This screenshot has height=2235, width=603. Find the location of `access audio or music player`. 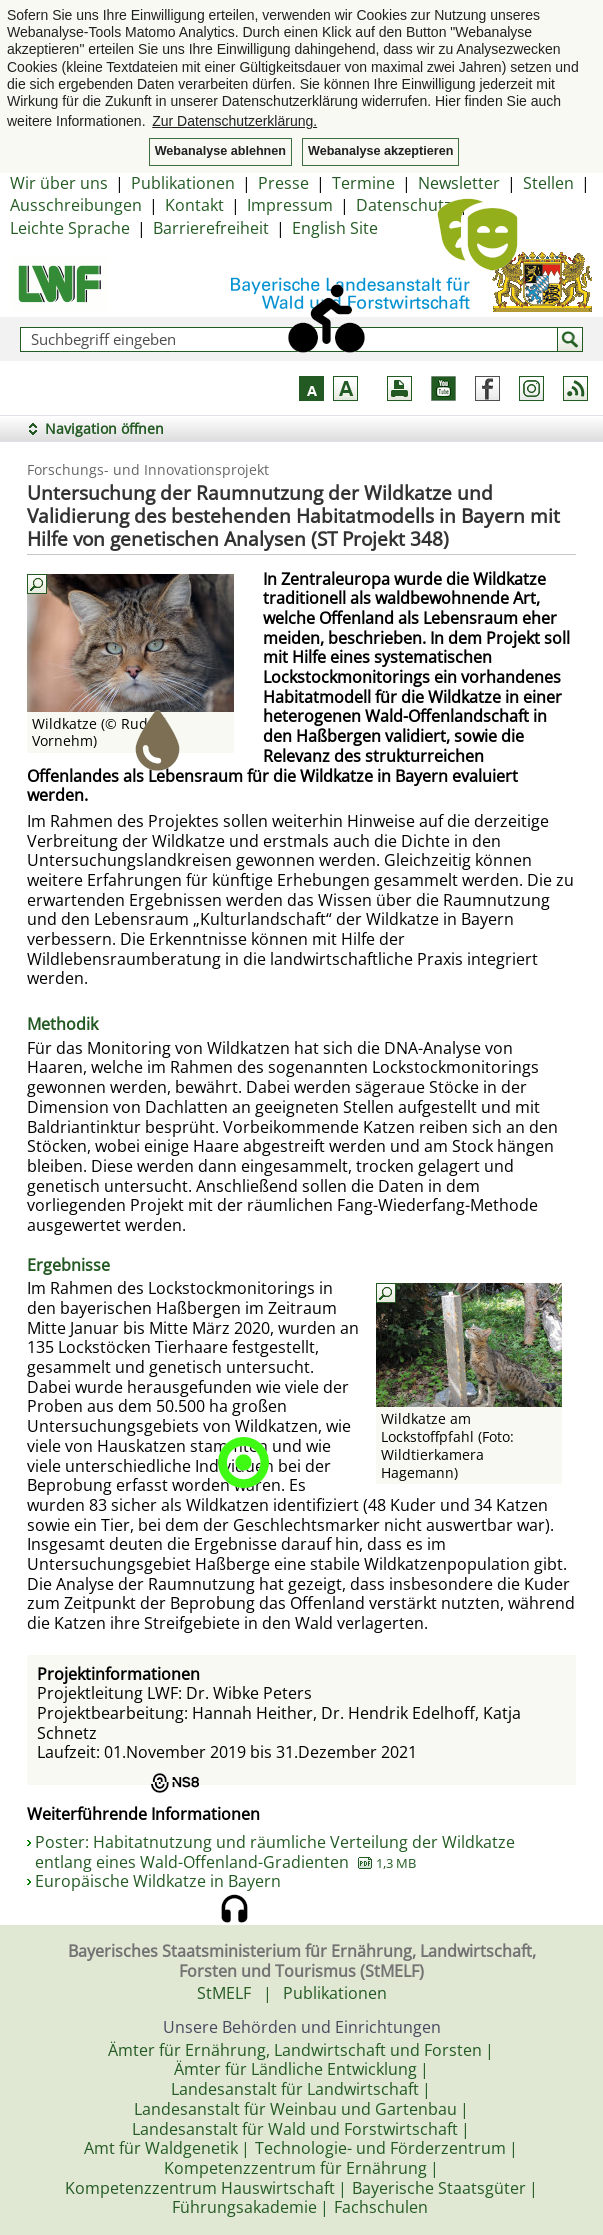

access audio or music player is located at coordinates (234, 1909).